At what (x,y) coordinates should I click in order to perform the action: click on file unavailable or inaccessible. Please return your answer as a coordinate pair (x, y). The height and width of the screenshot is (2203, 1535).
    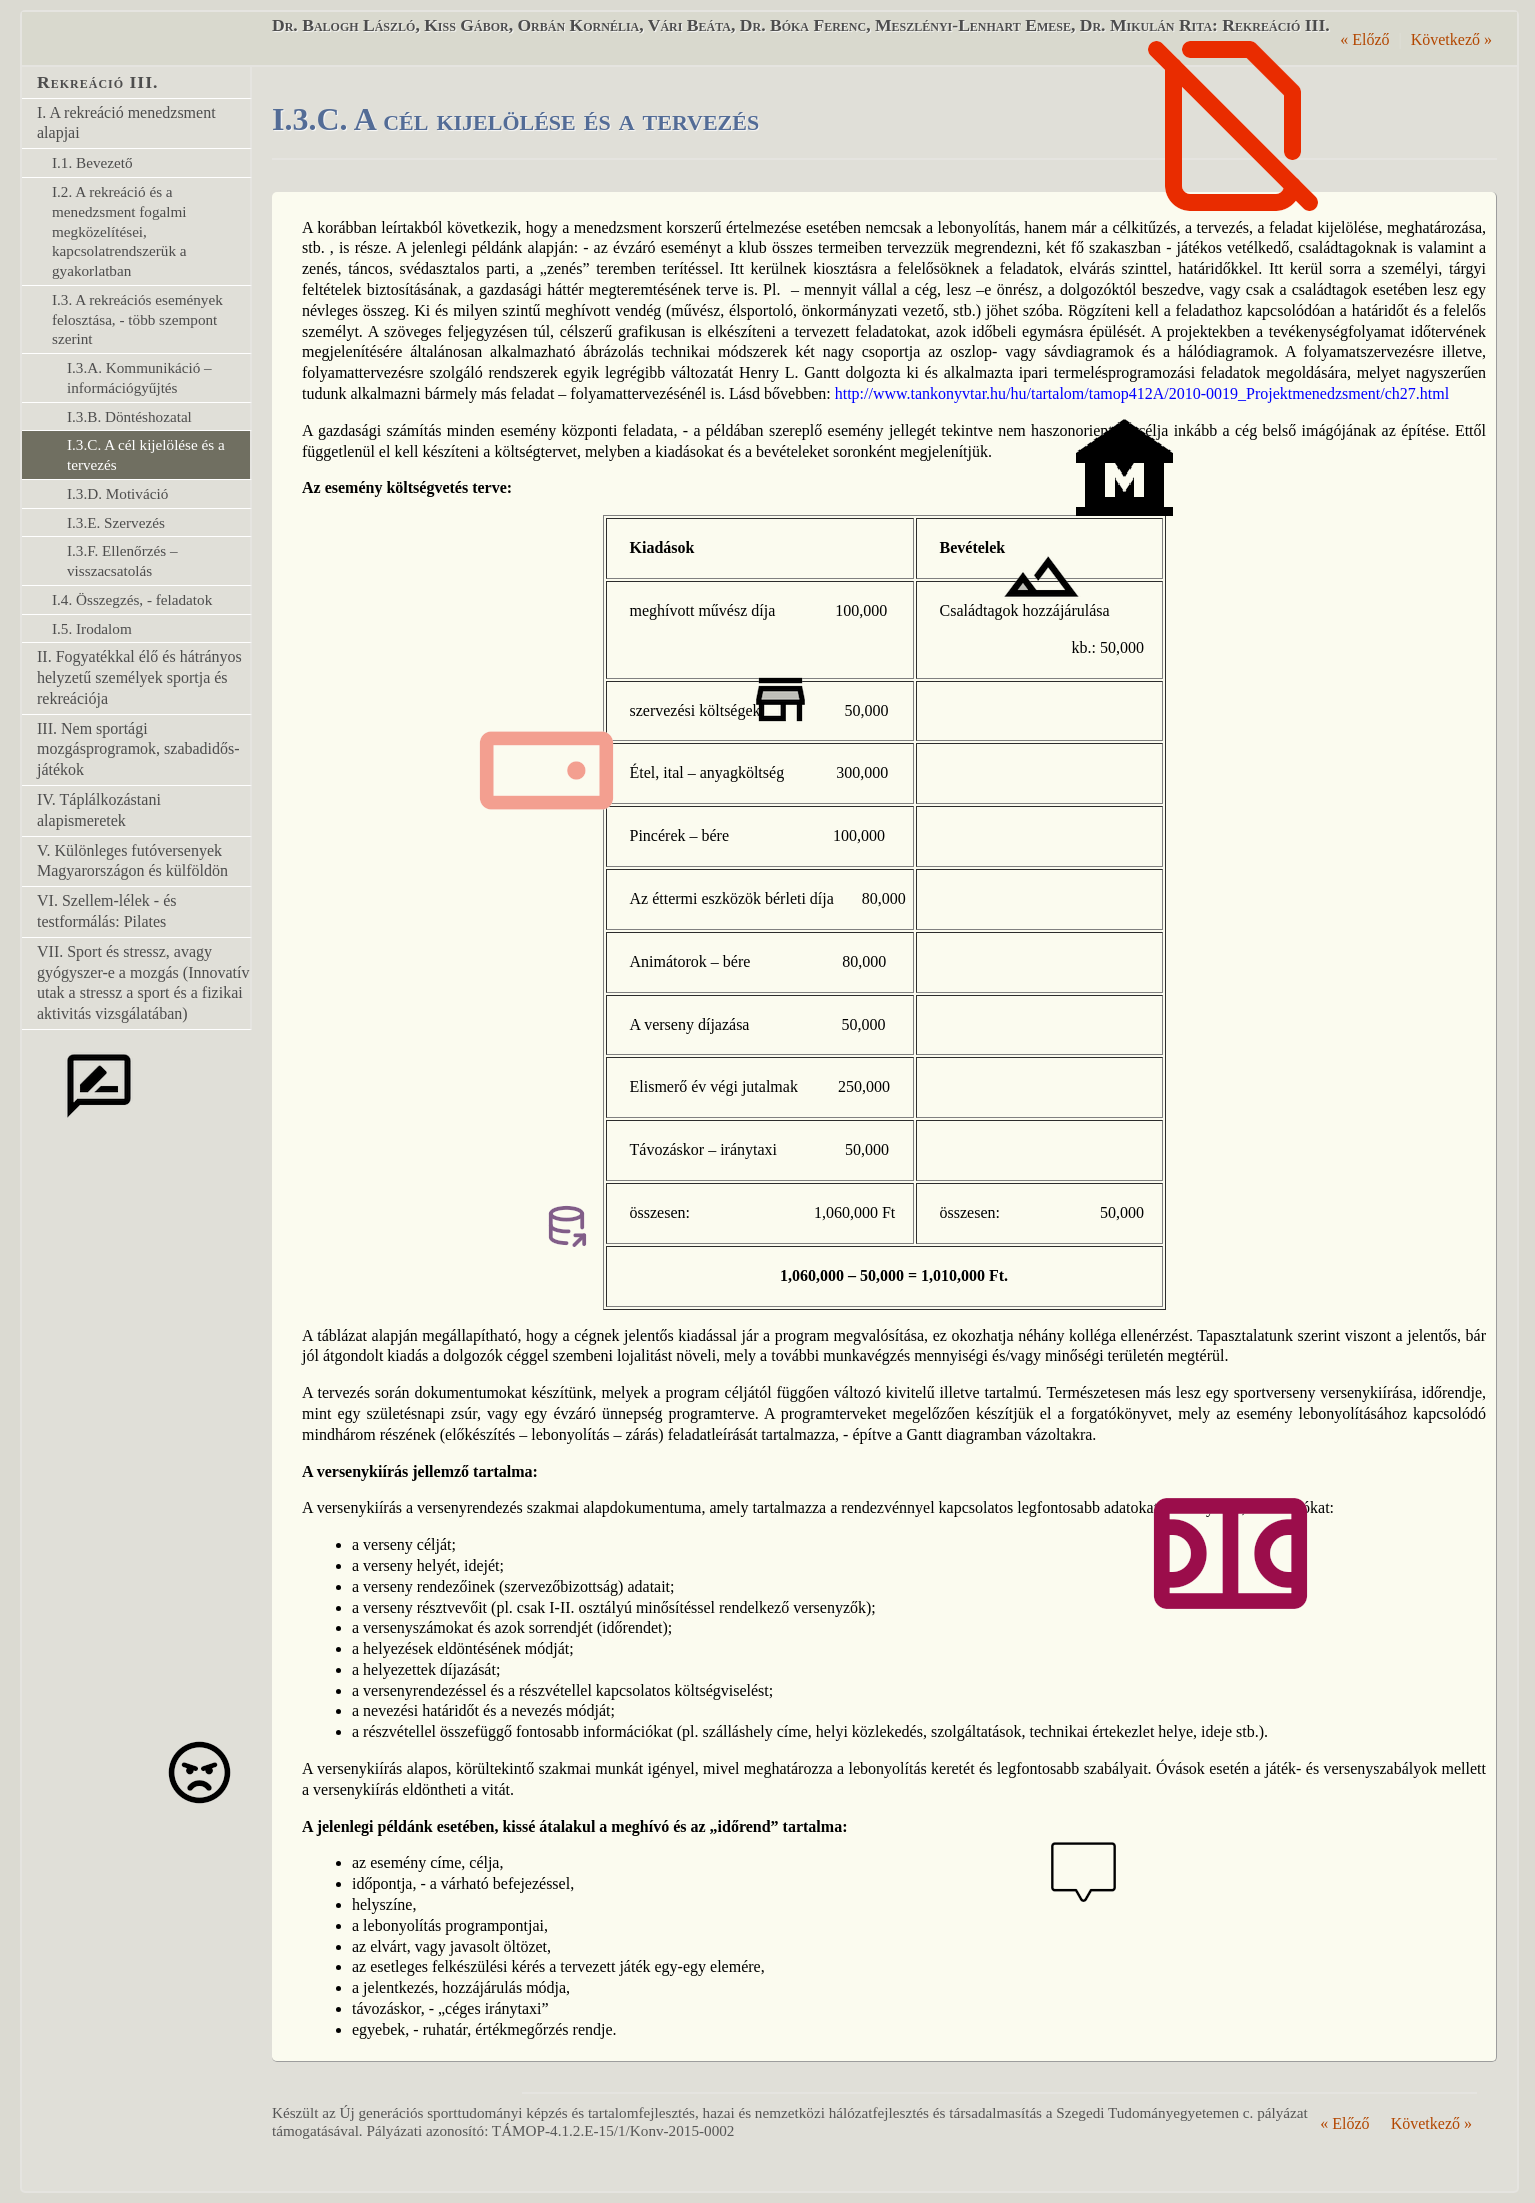
    Looking at the image, I should click on (1233, 126).